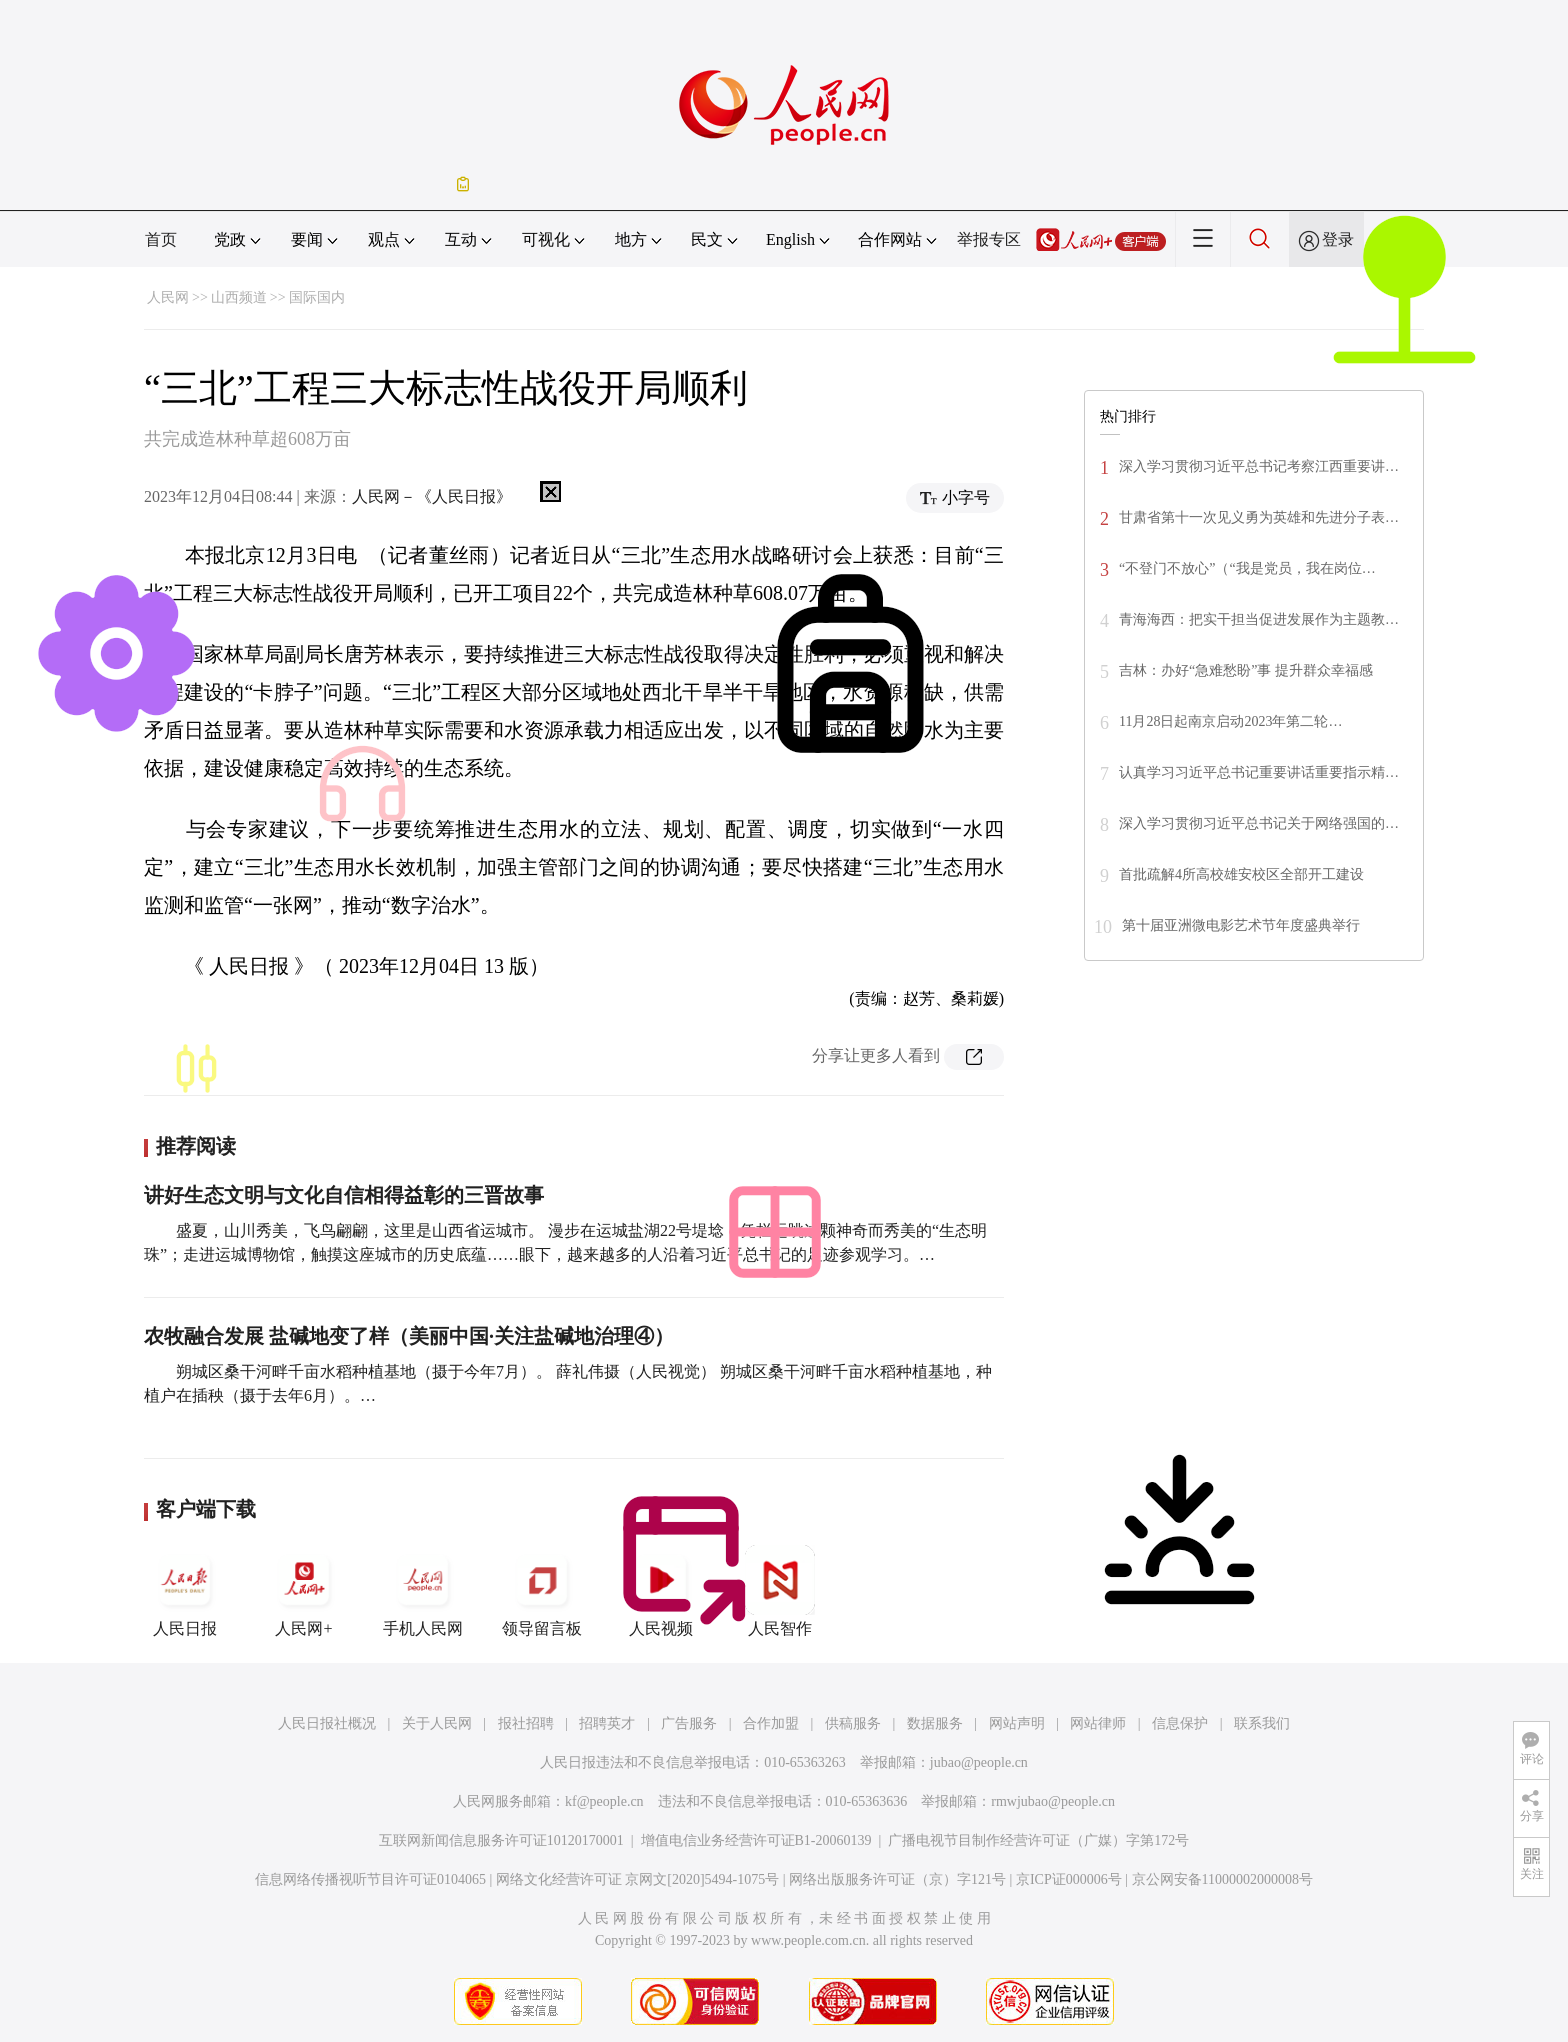 The image size is (1568, 2042). Describe the element at coordinates (681, 1554) in the screenshot. I see `share current webpage` at that location.